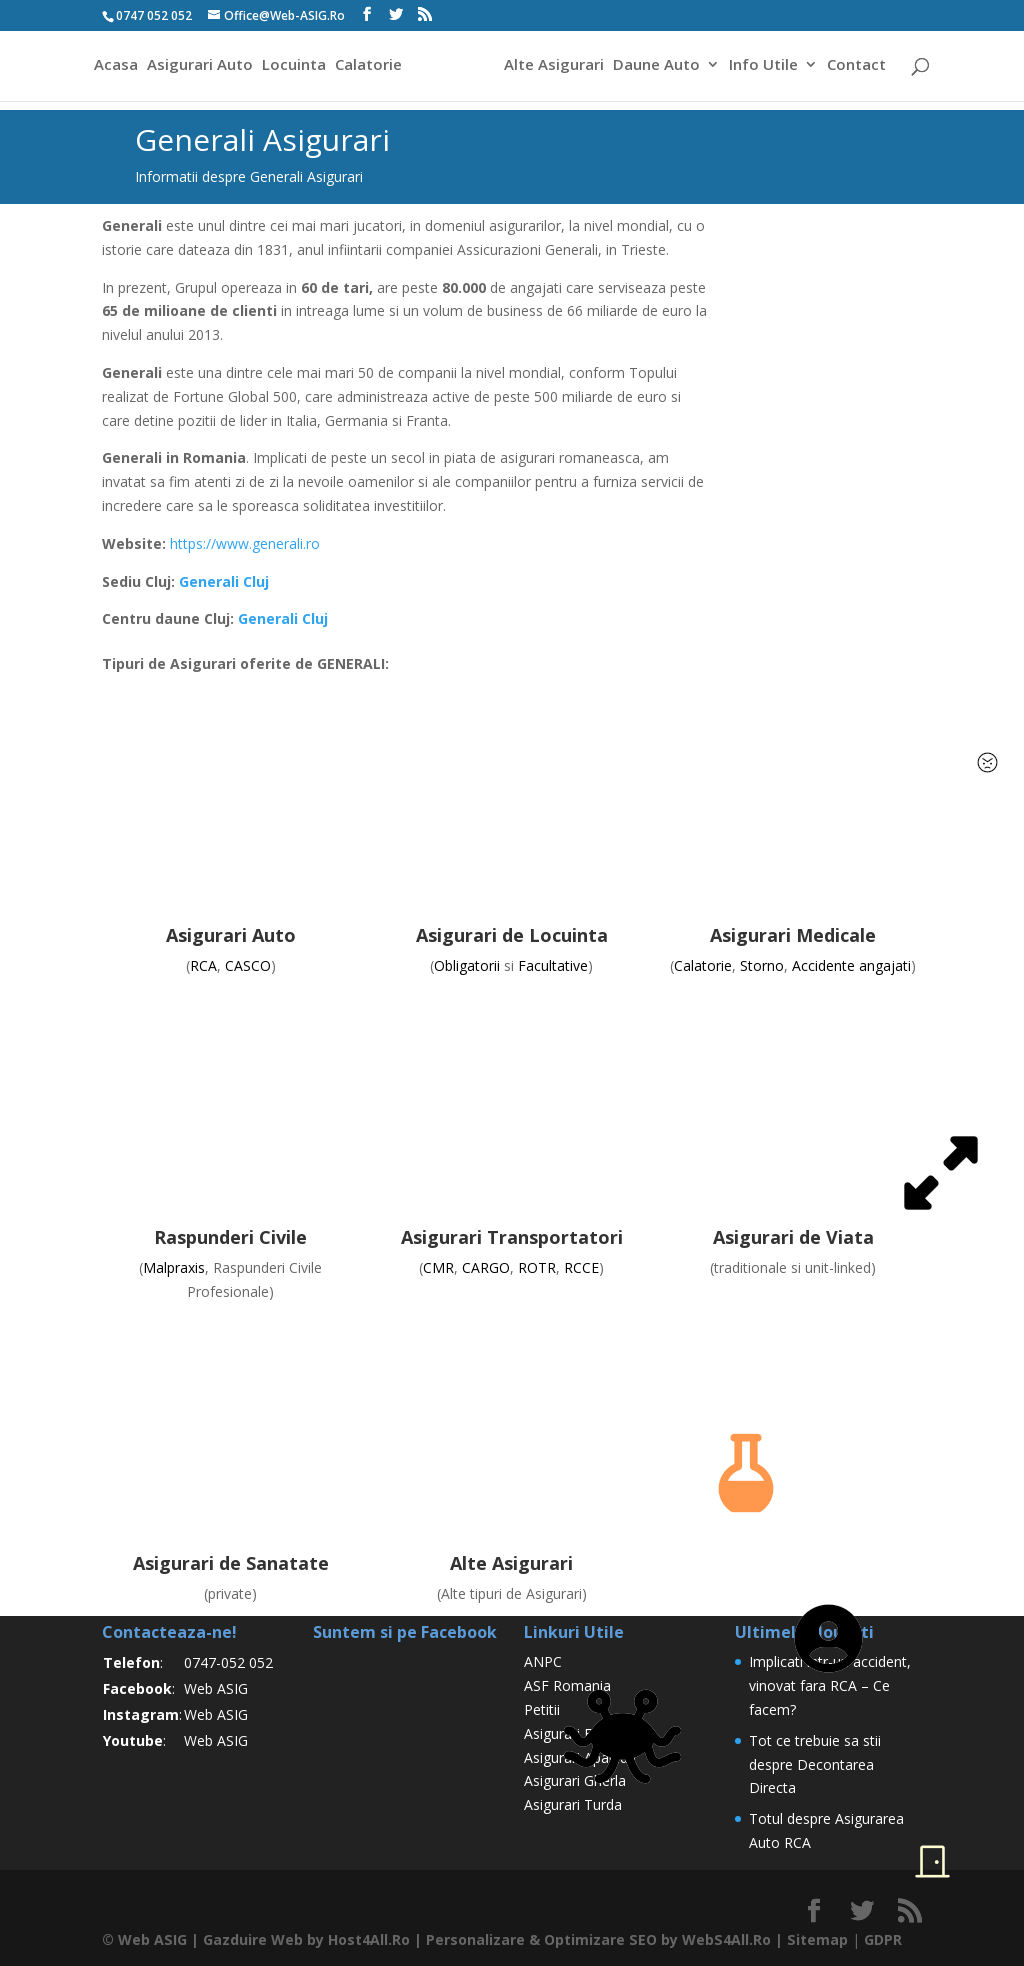 Image resolution: width=1024 pixels, height=1966 pixels. Describe the element at coordinates (622, 1736) in the screenshot. I see `represents pastafarianism or the flying spaghetti monster` at that location.